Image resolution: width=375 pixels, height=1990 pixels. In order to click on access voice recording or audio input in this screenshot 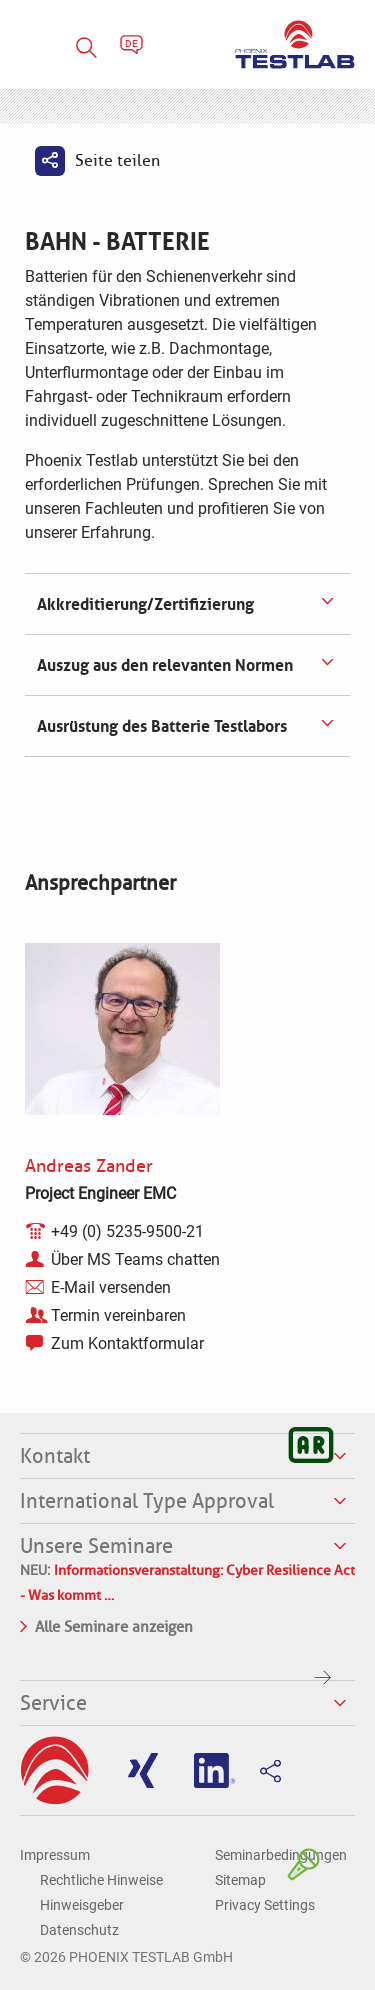, I will do `click(303, 1865)`.